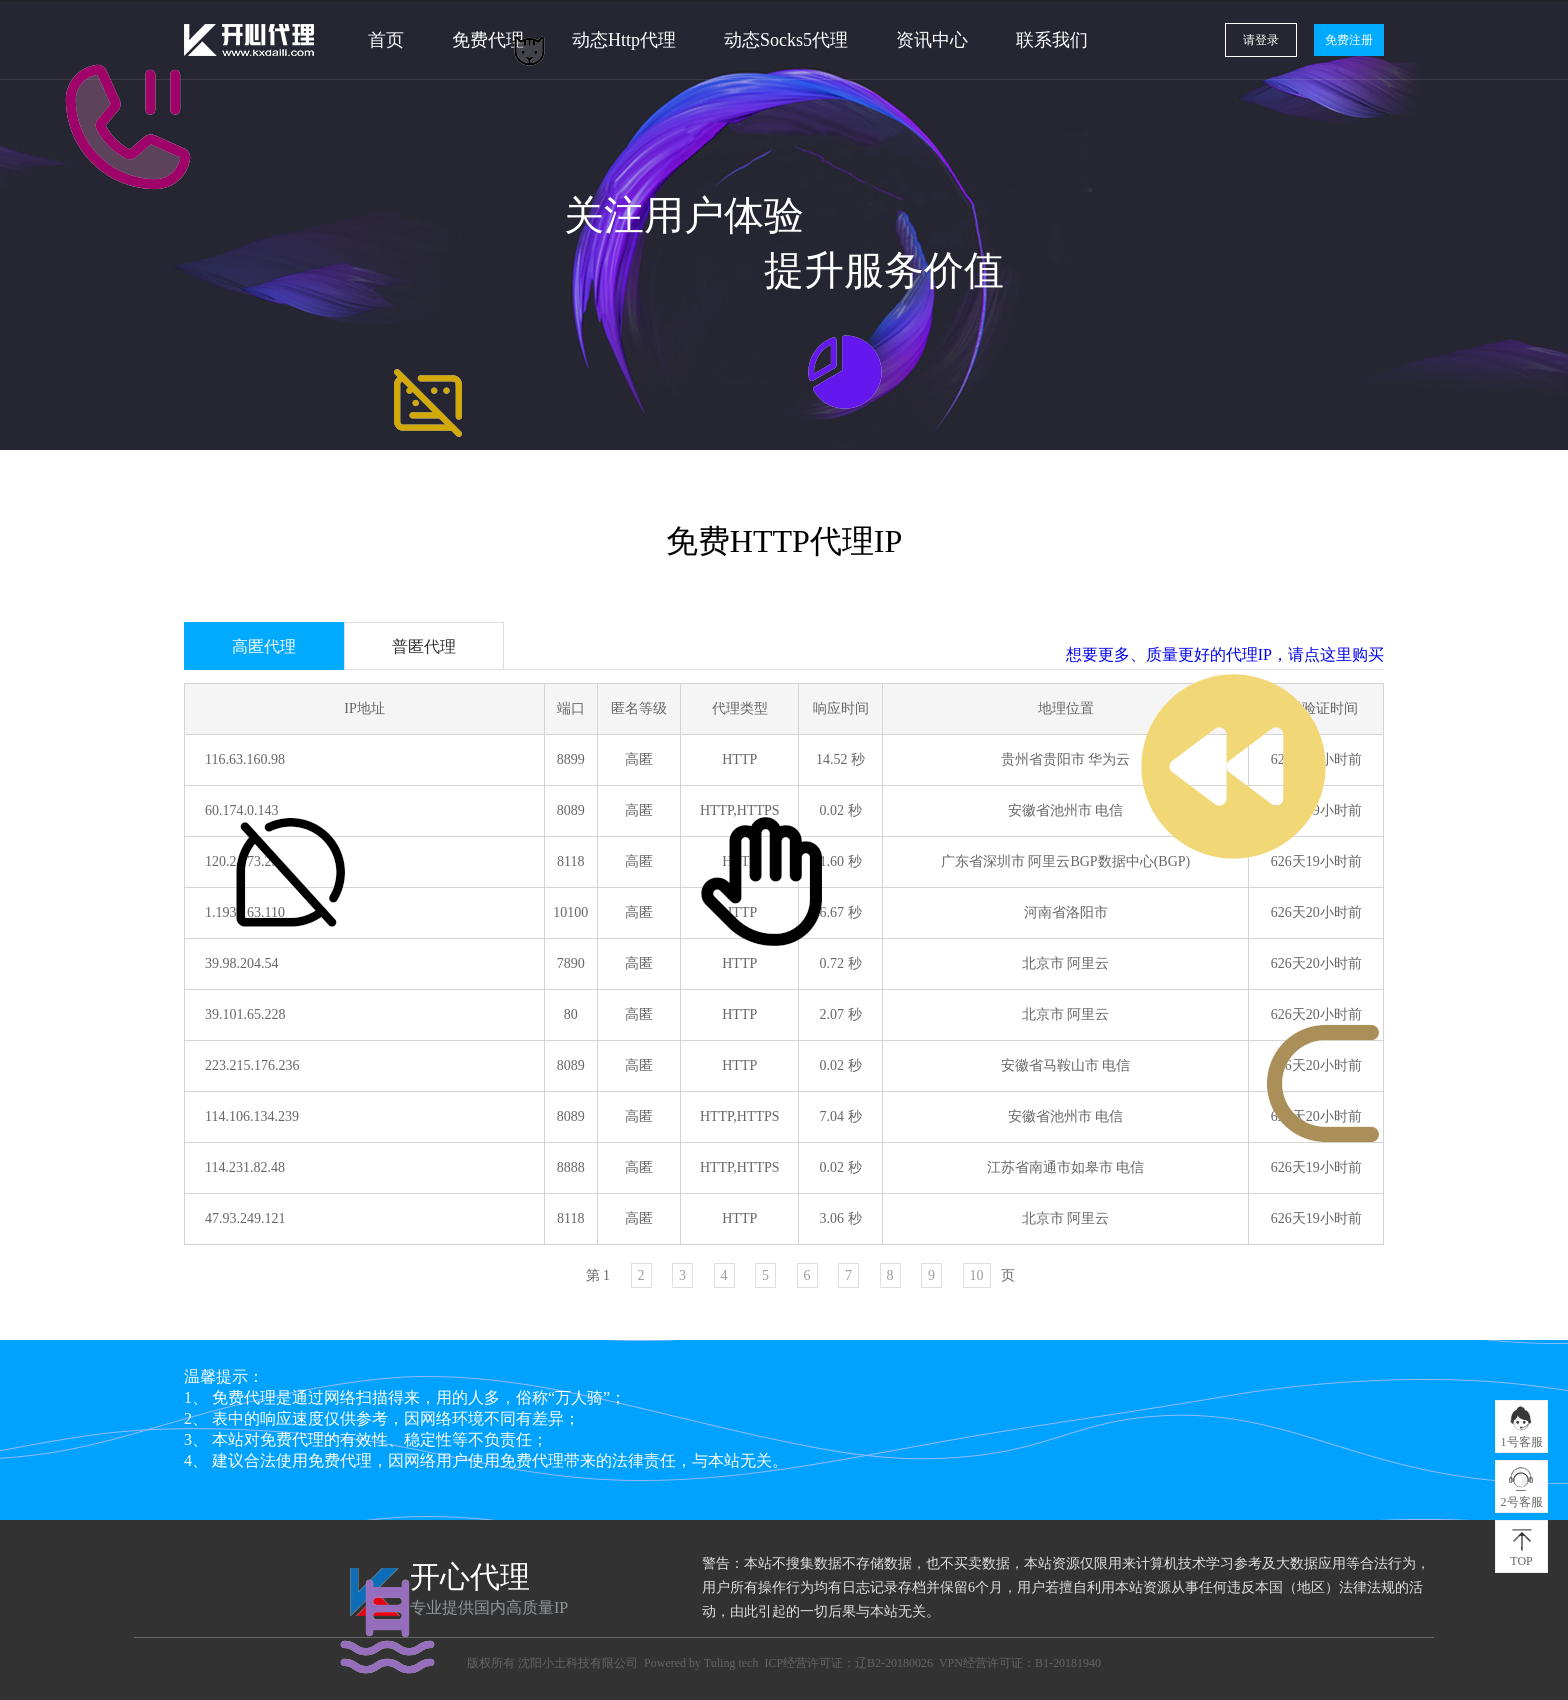 The height and width of the screenshot is (1700, 1568). What do you see at coordinates (529, 50) in the screenshot?
I see `view pet or animal-related content` at bounding box center [529, 50].